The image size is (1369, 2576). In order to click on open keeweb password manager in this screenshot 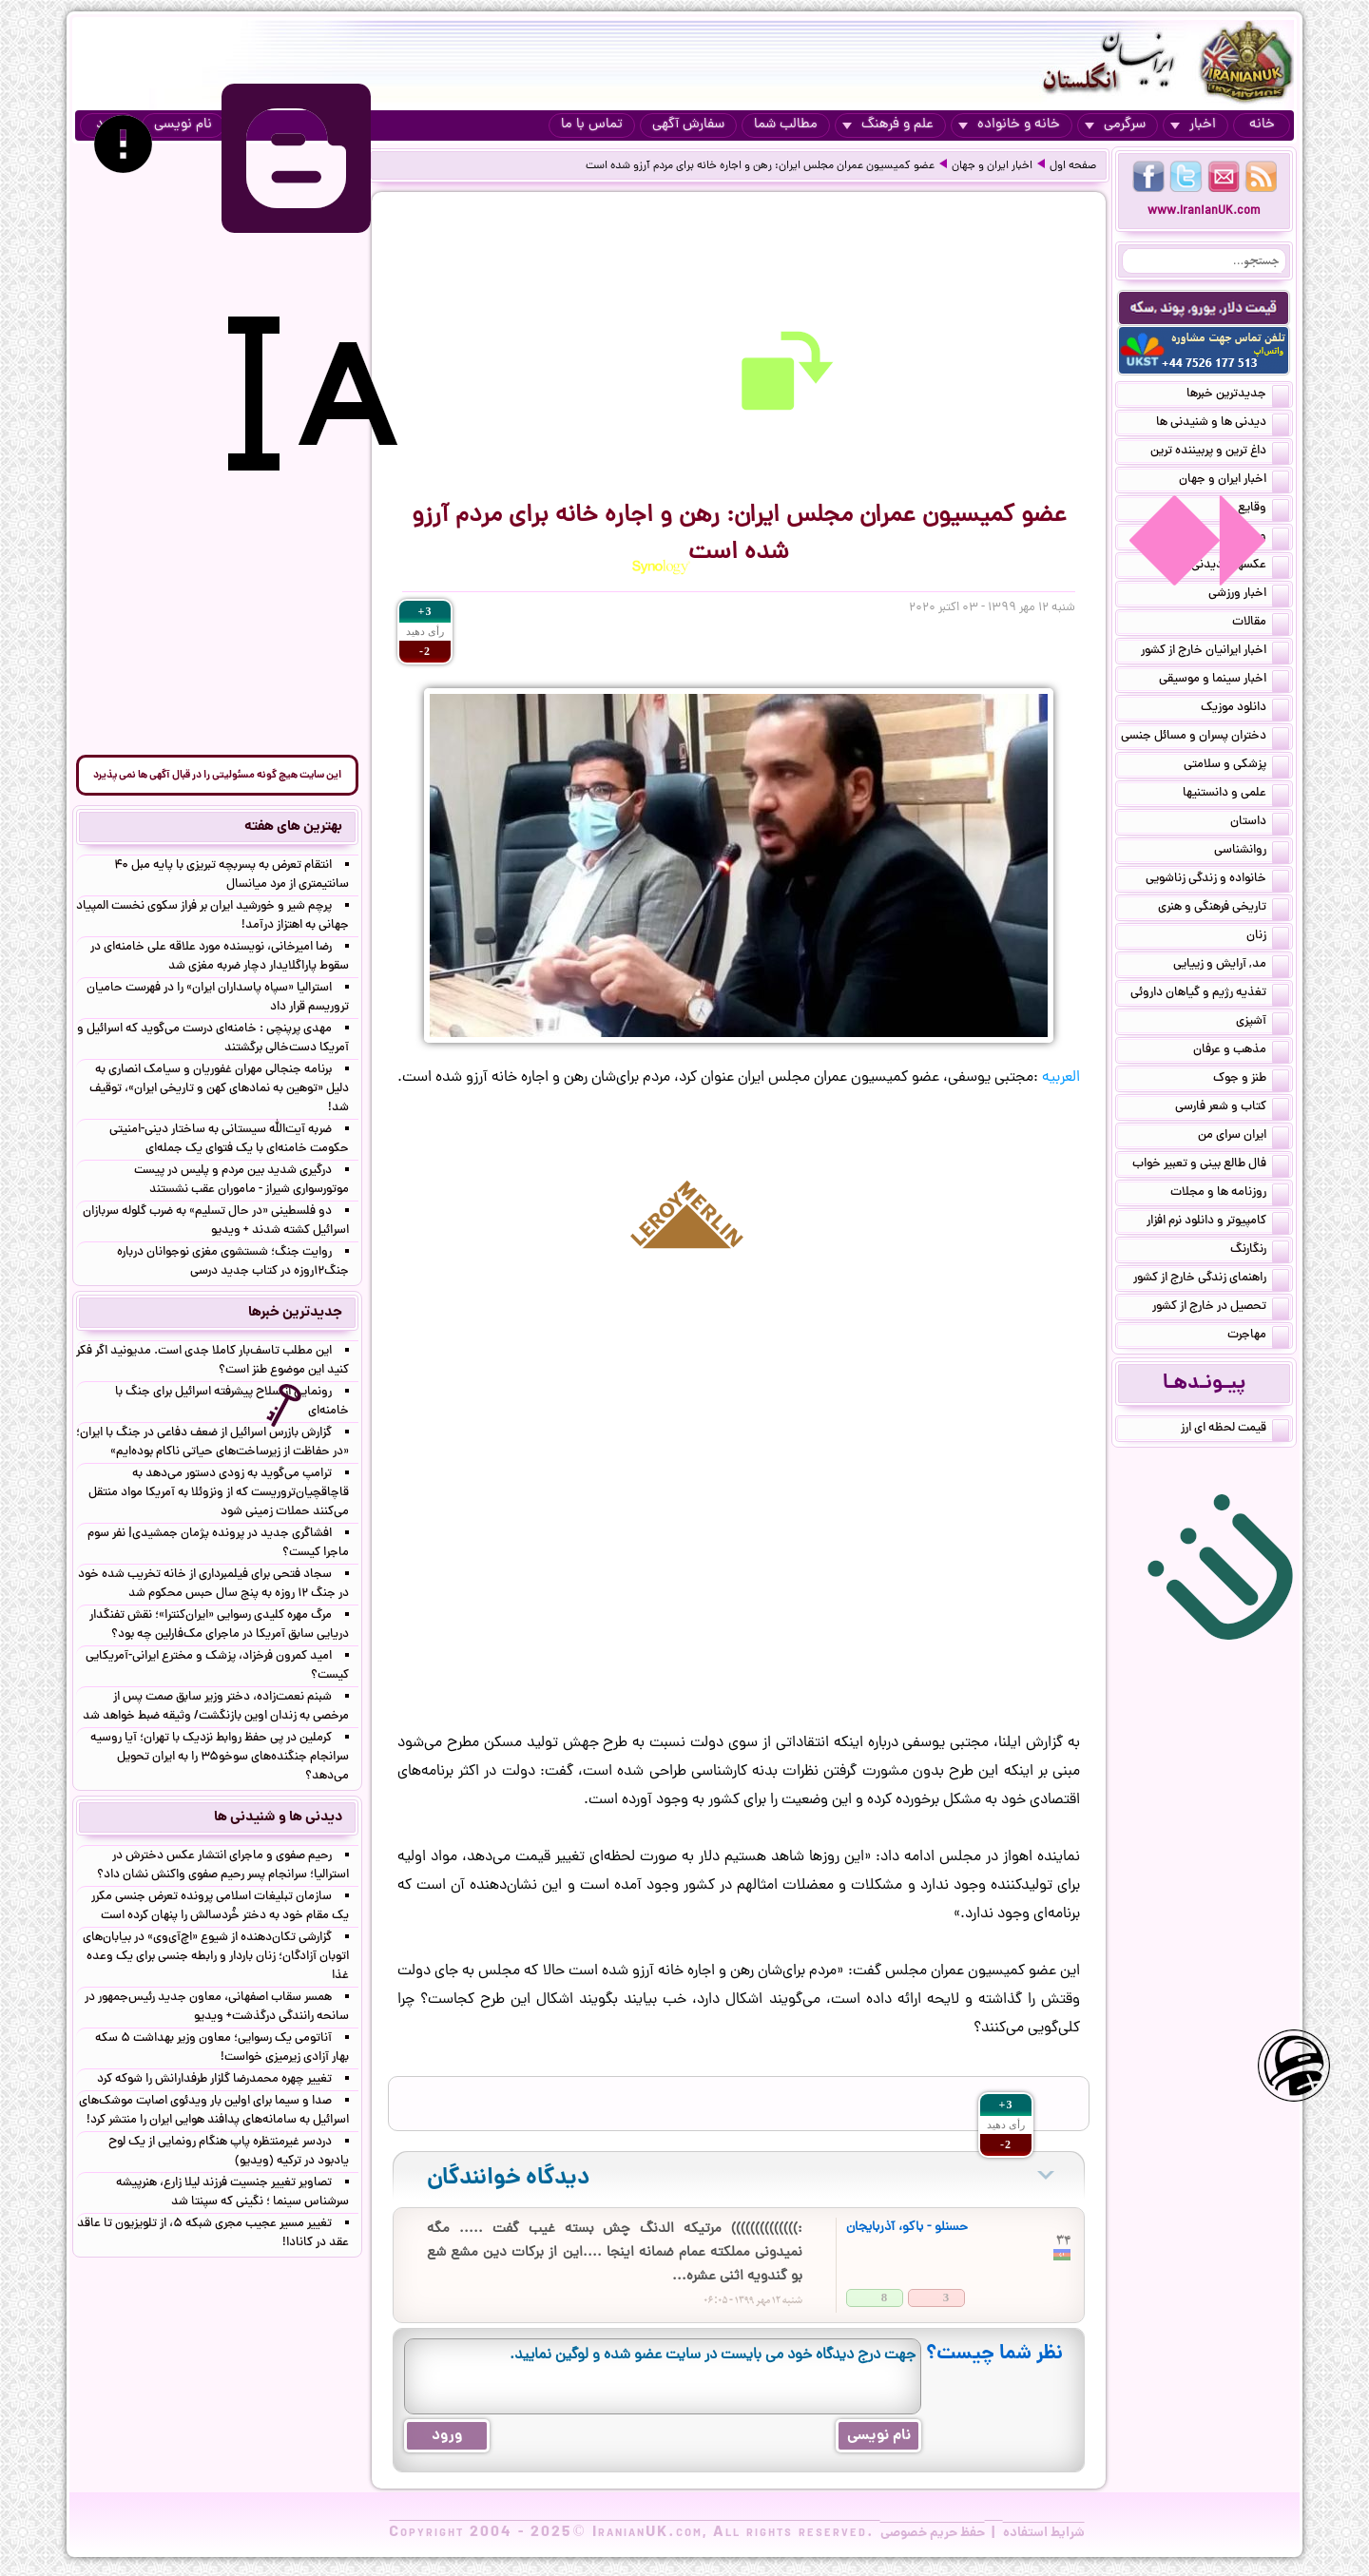, I will do `click(283, 1405)`.